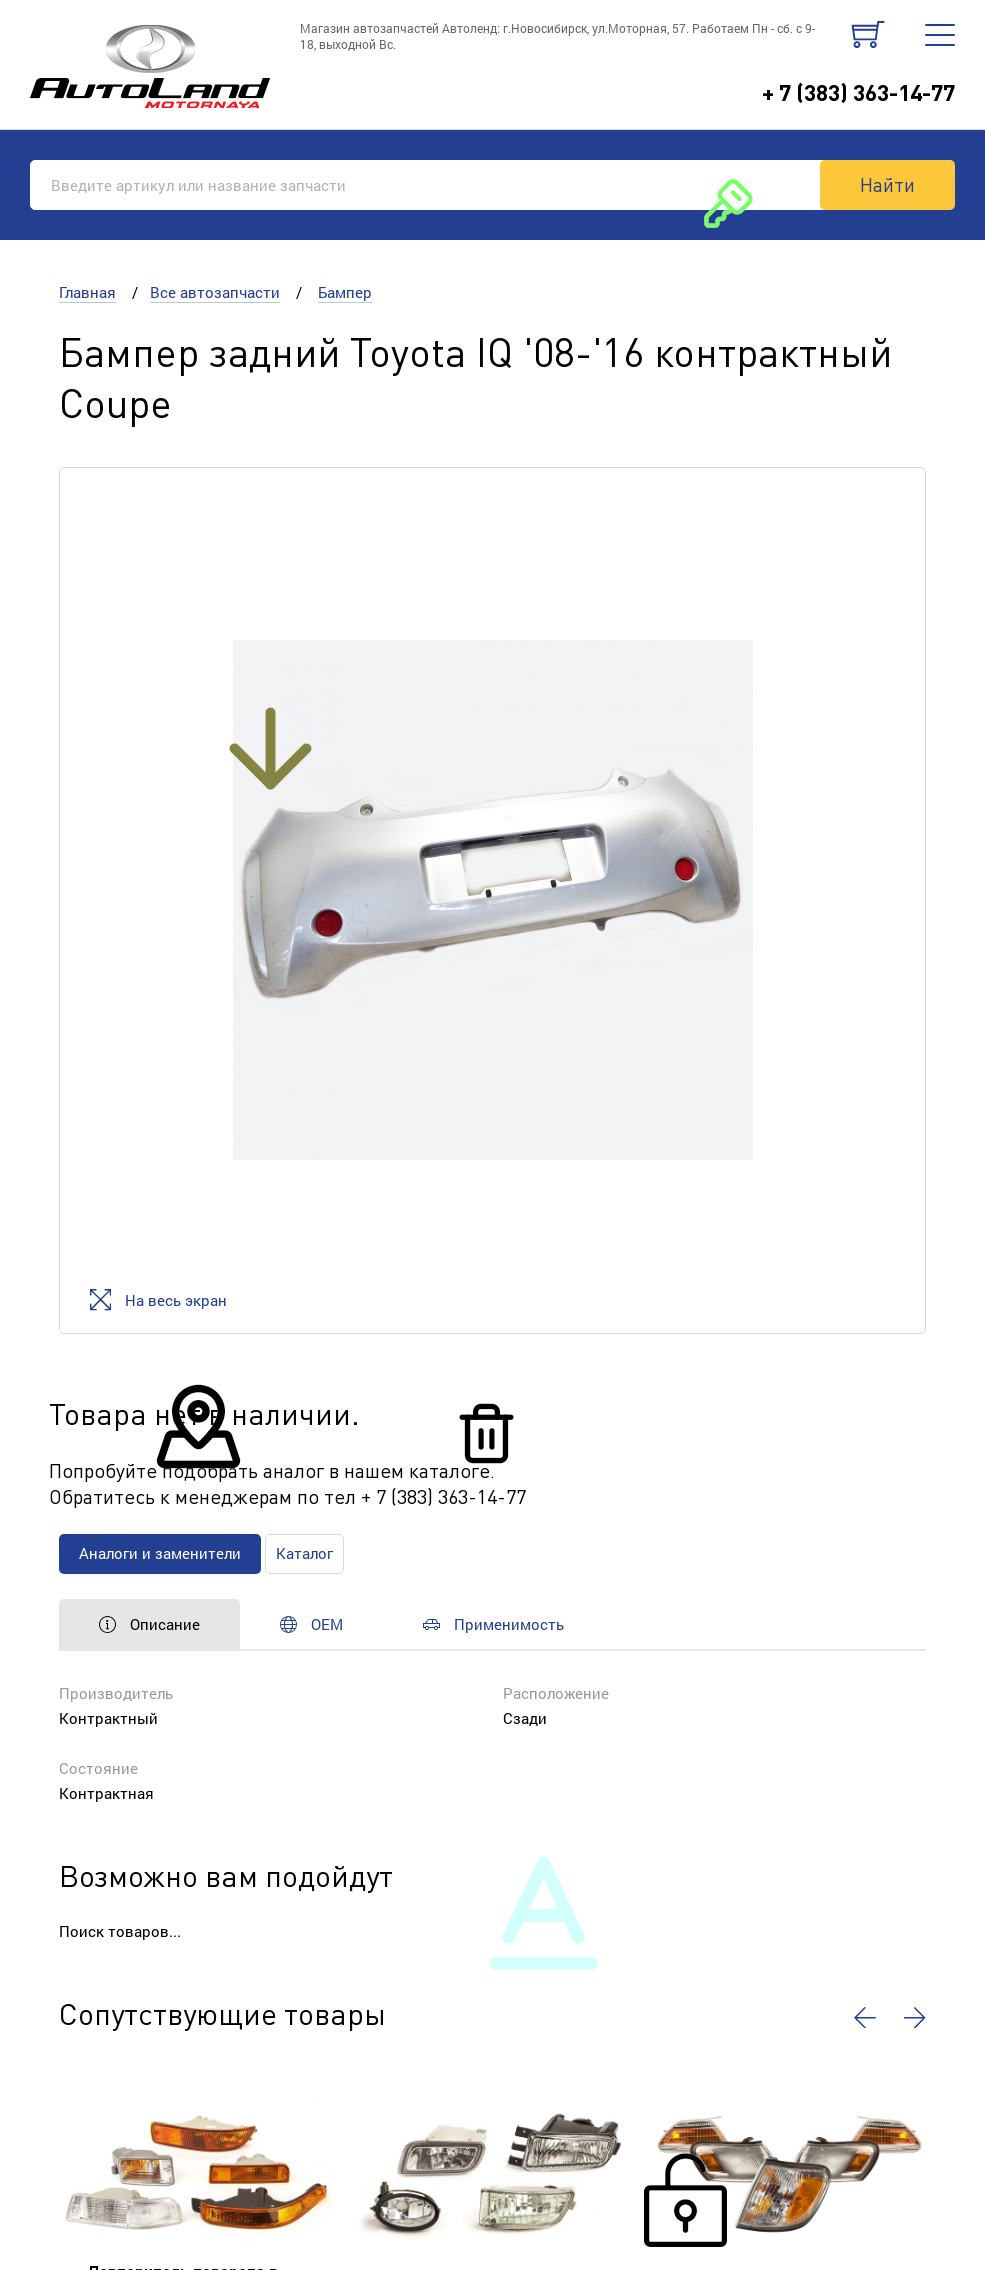 The width and height of the screenshot is (985, 2270). What do you see at coordinates (728, 203) in the screenshot?
I see `access security or authentication settings` at bounding box center [728, 203].